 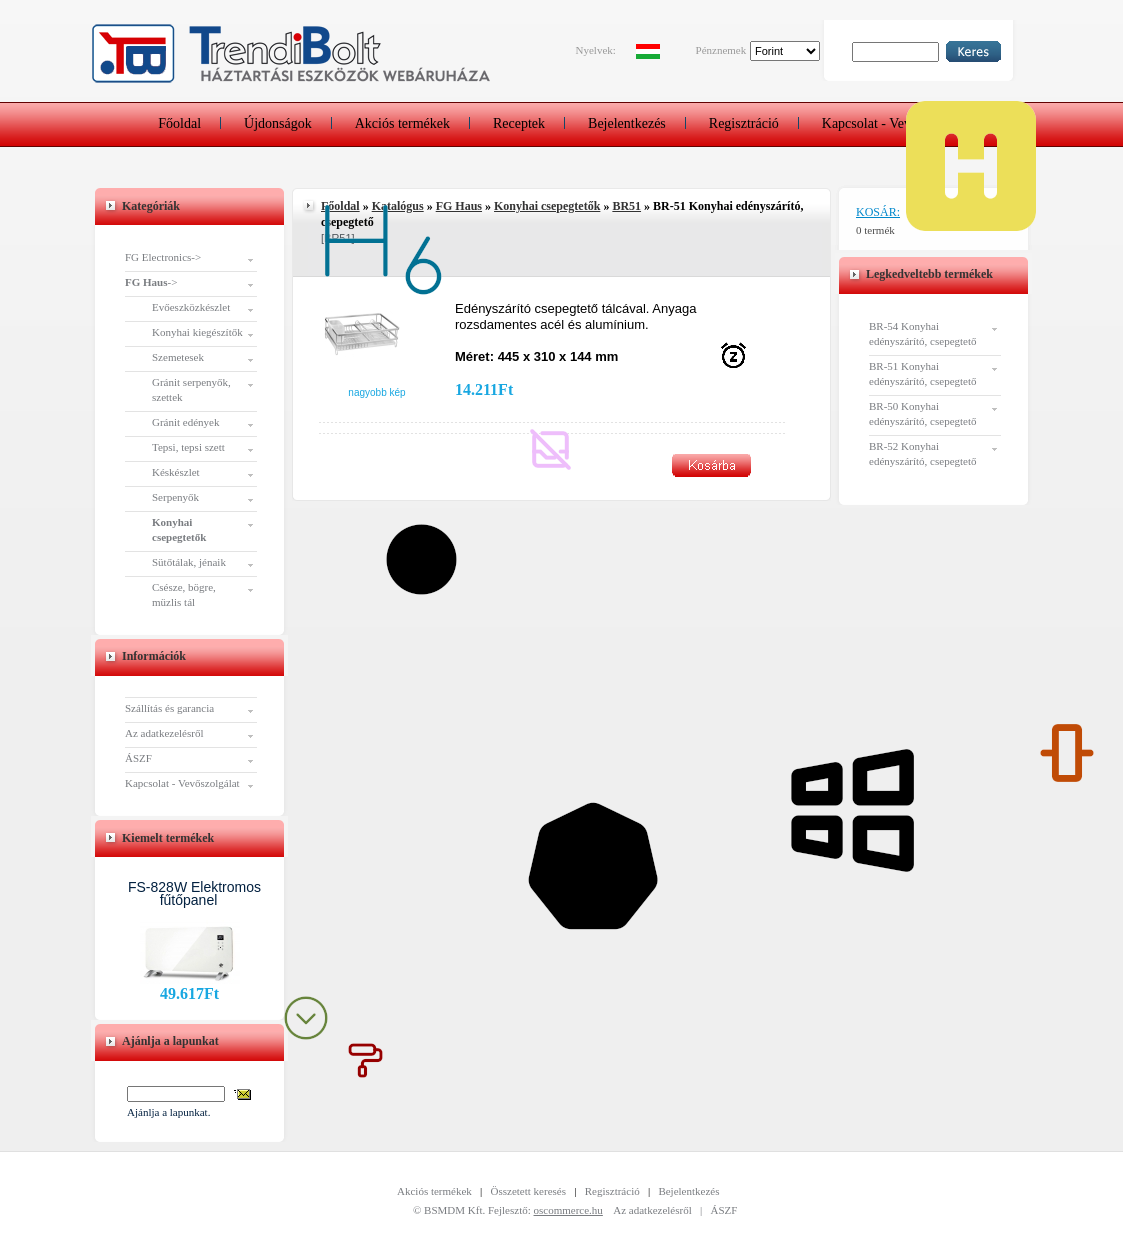 I want to click on center align object vertically, so click(x=1067, y=753).